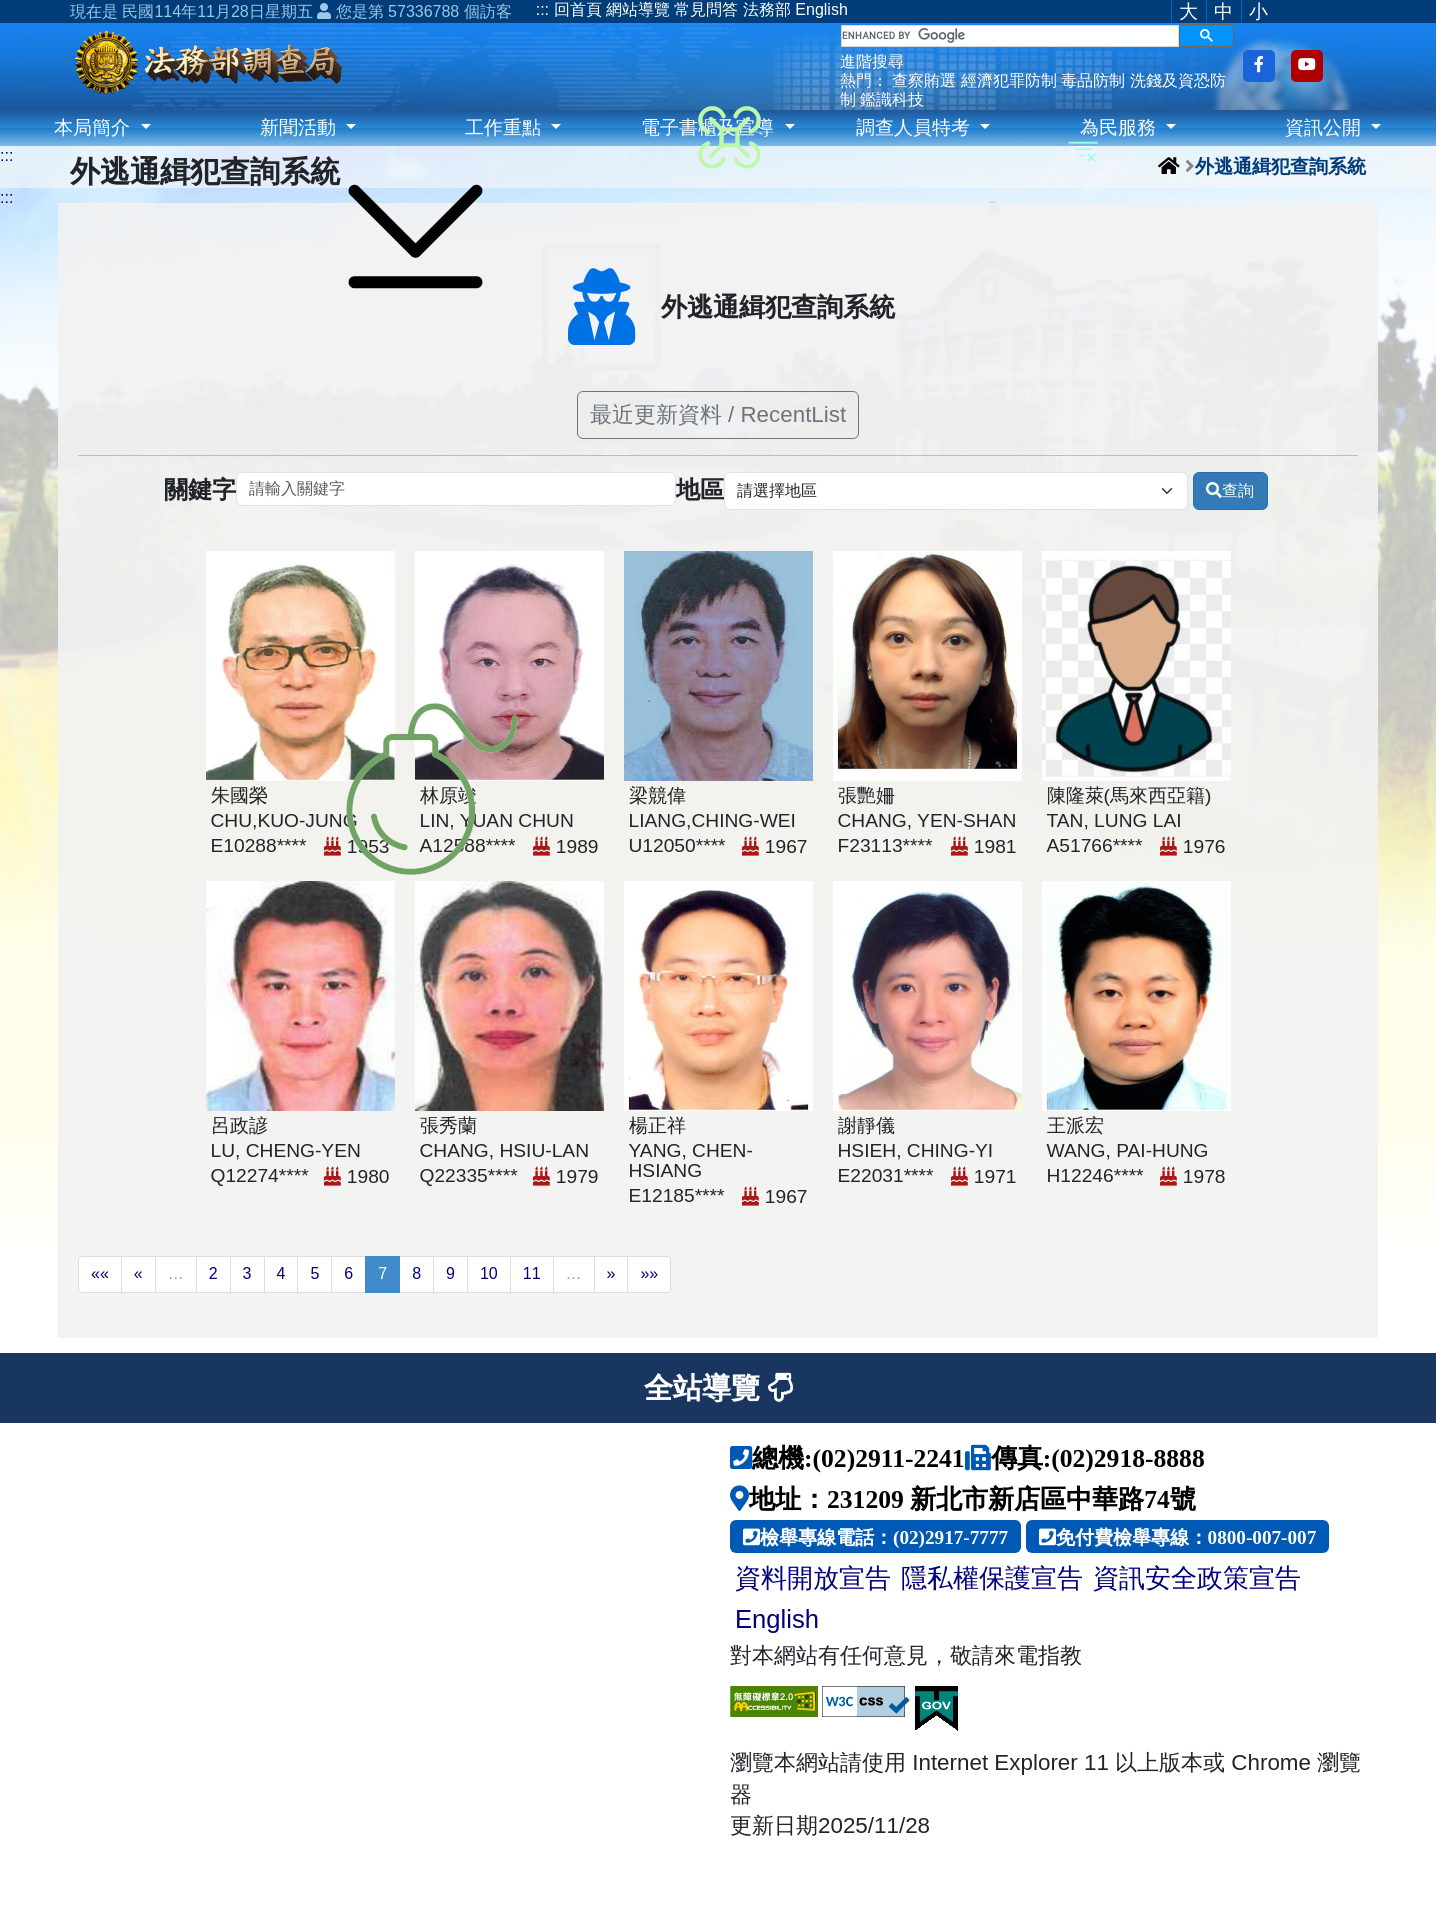 The width and height of the screenshot is (1436, 1908). What do you see at coordinates (729, 137) in the screenshot?
I see `access drone controls` at bounding box center [729, 137].